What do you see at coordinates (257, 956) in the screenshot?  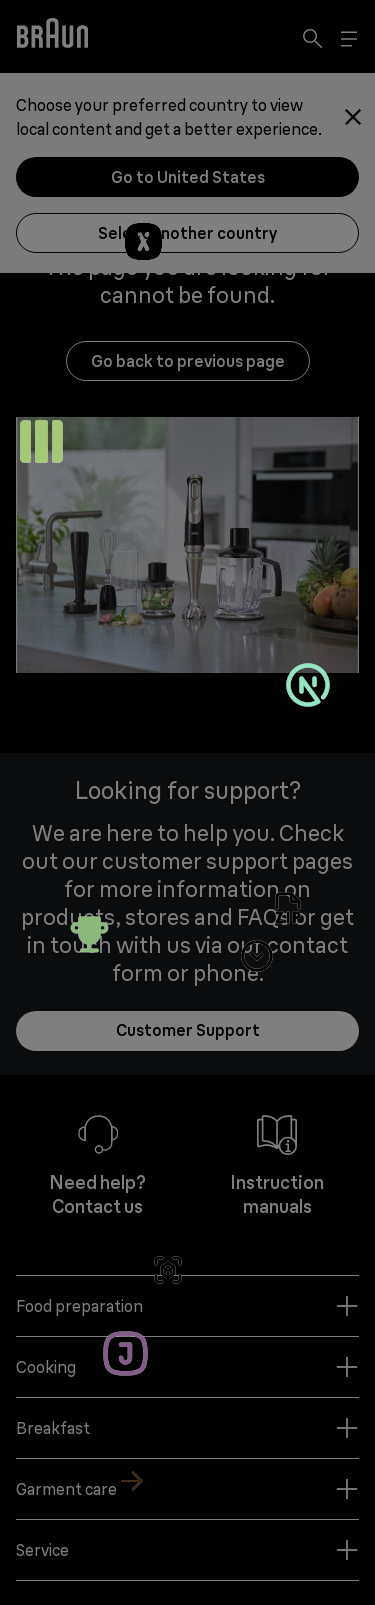 I see `expand to show more content` at bounding box center [257, 956].